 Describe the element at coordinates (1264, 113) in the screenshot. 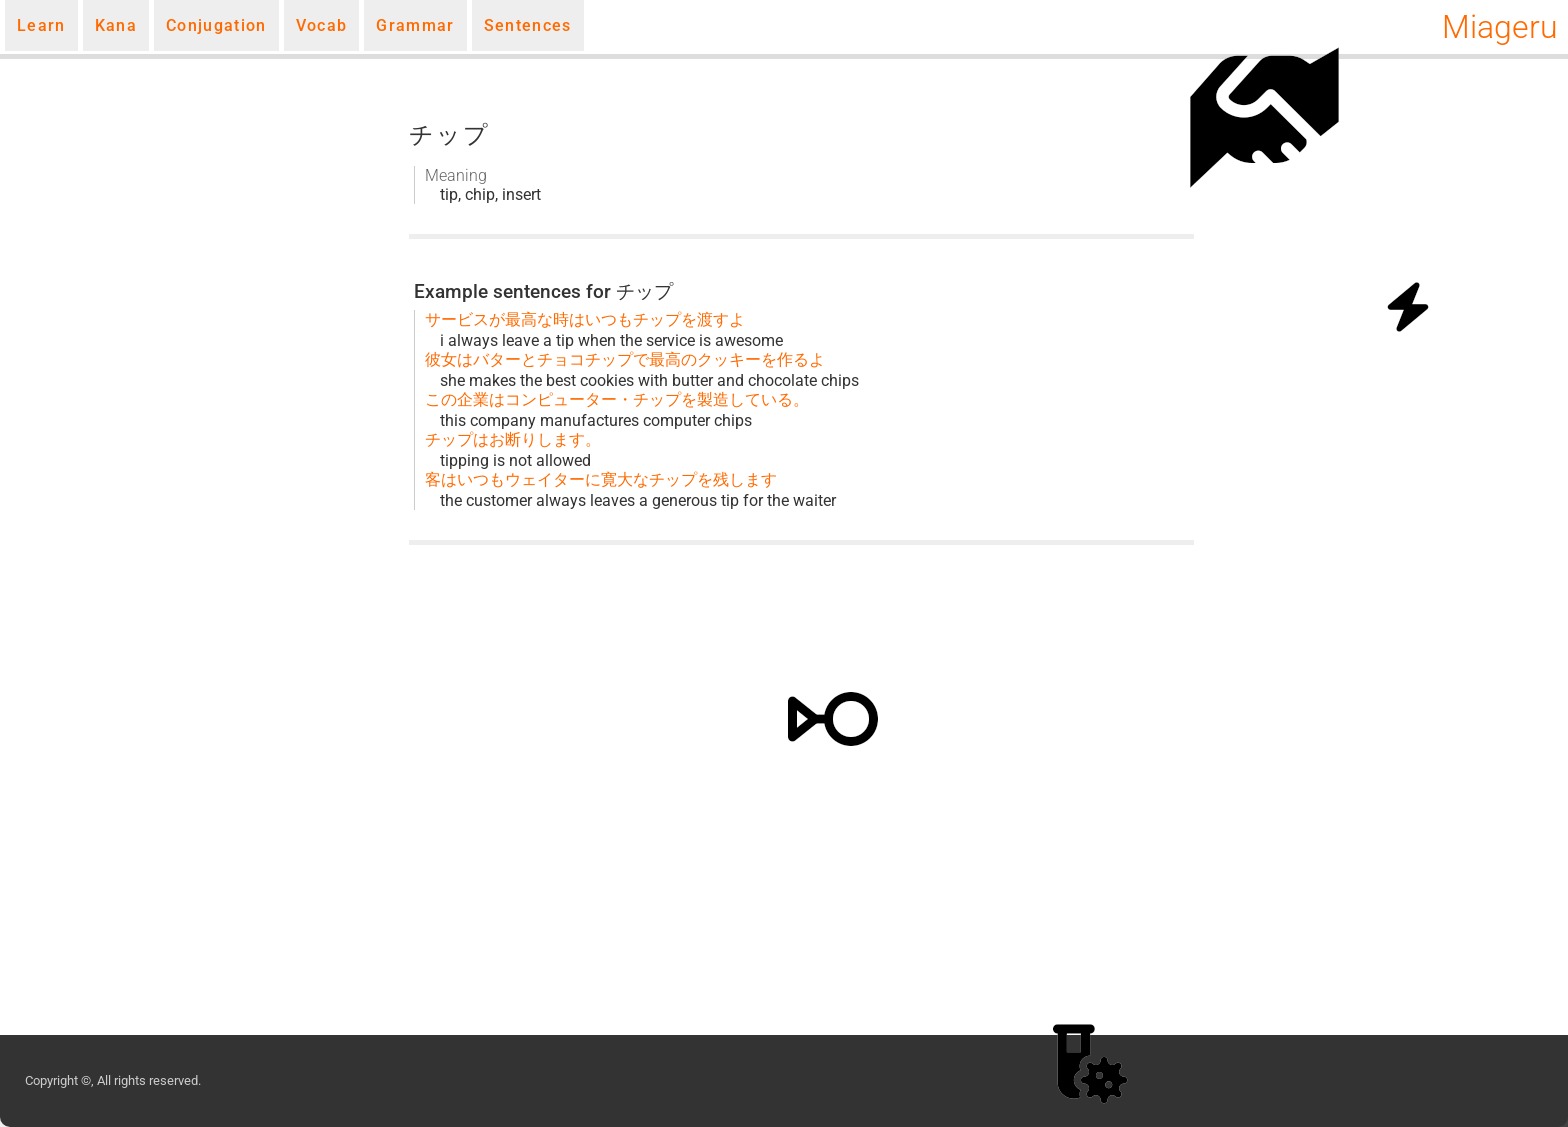

I see `access help or assistance services` at that location.